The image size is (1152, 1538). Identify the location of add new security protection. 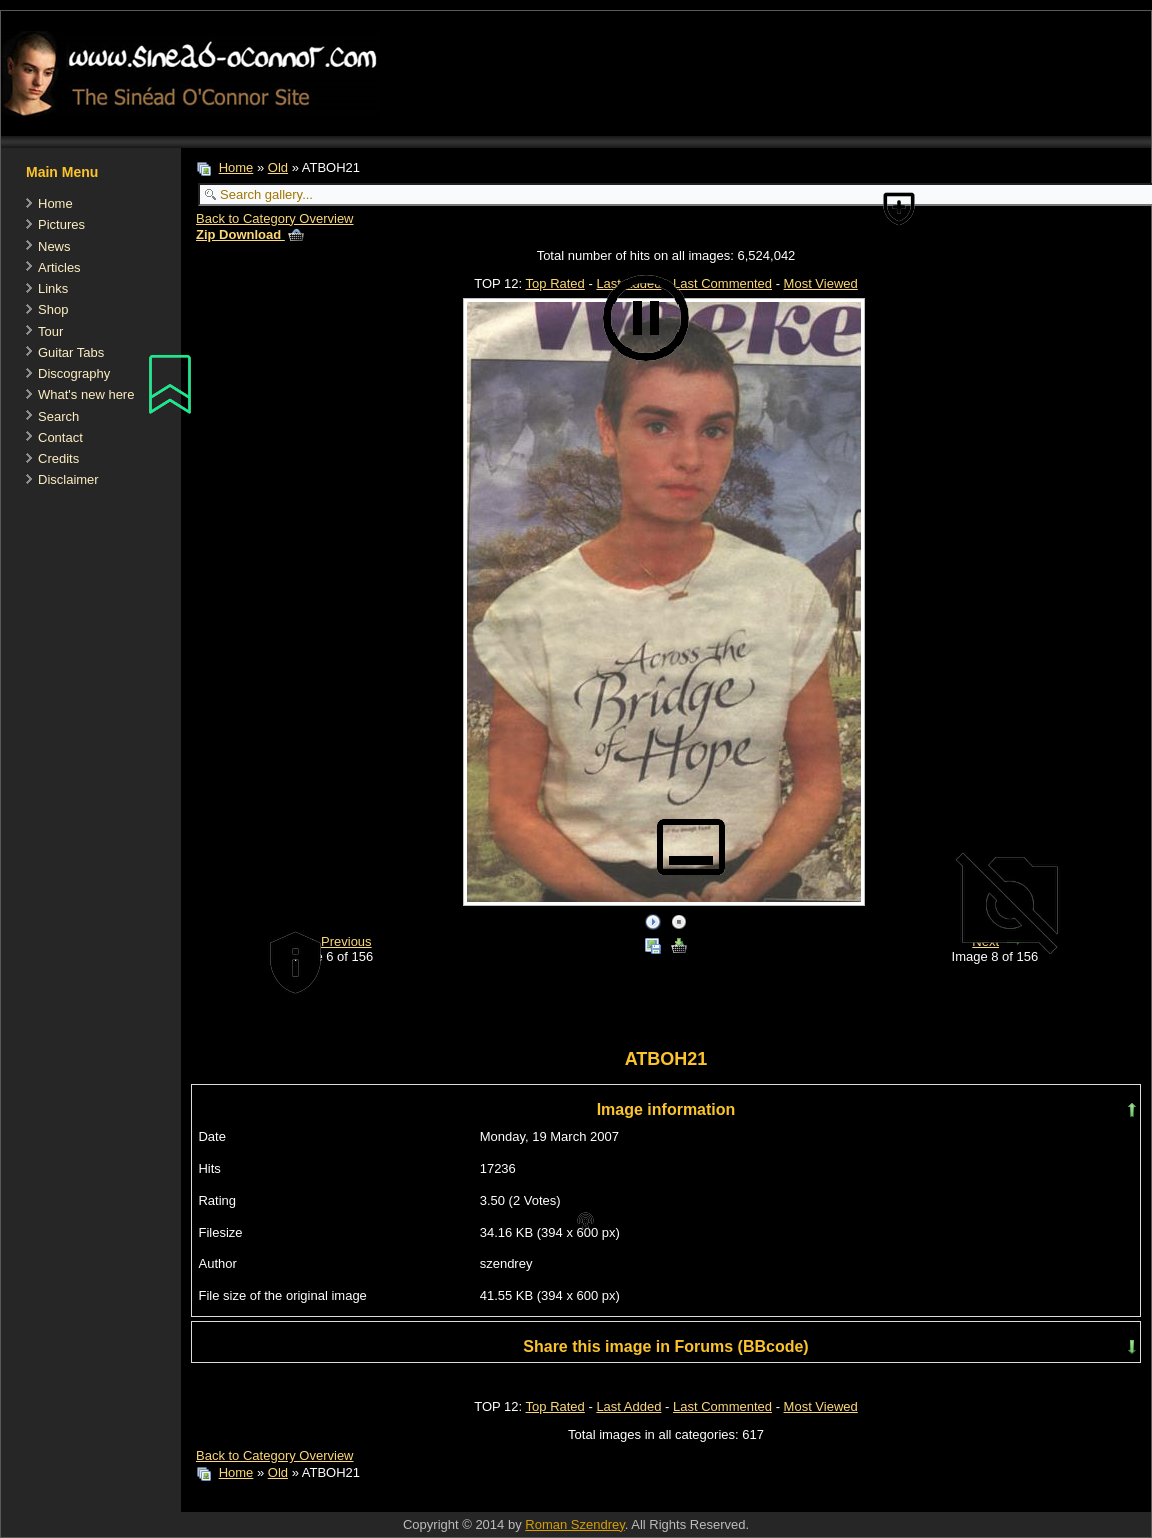
(899, 207).